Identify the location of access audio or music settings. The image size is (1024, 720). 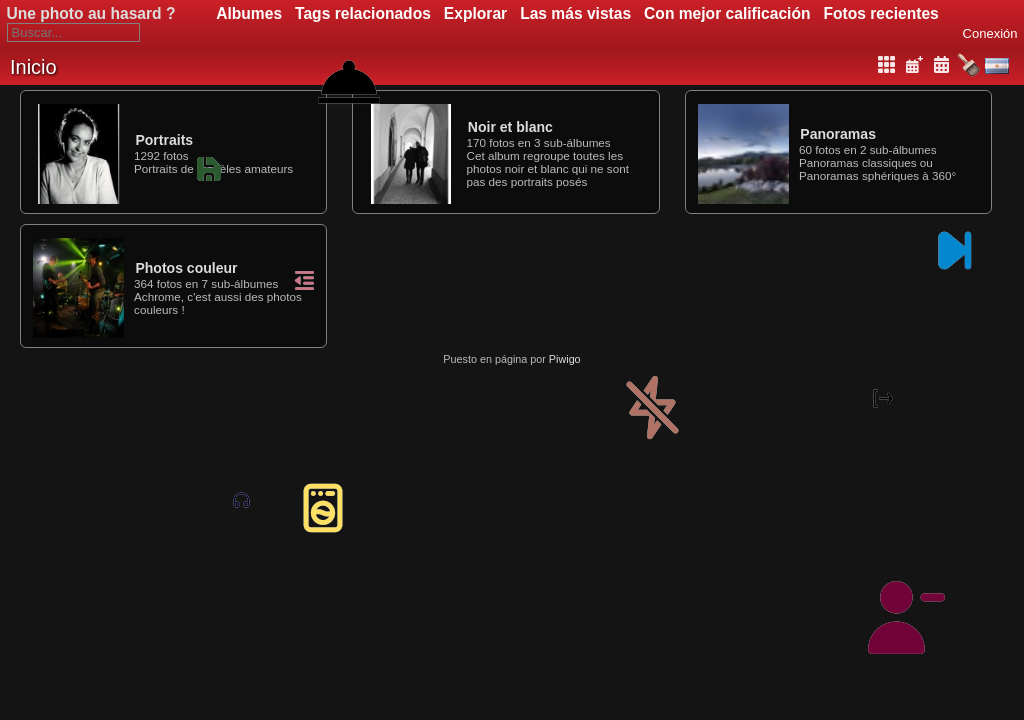
(241, 500).